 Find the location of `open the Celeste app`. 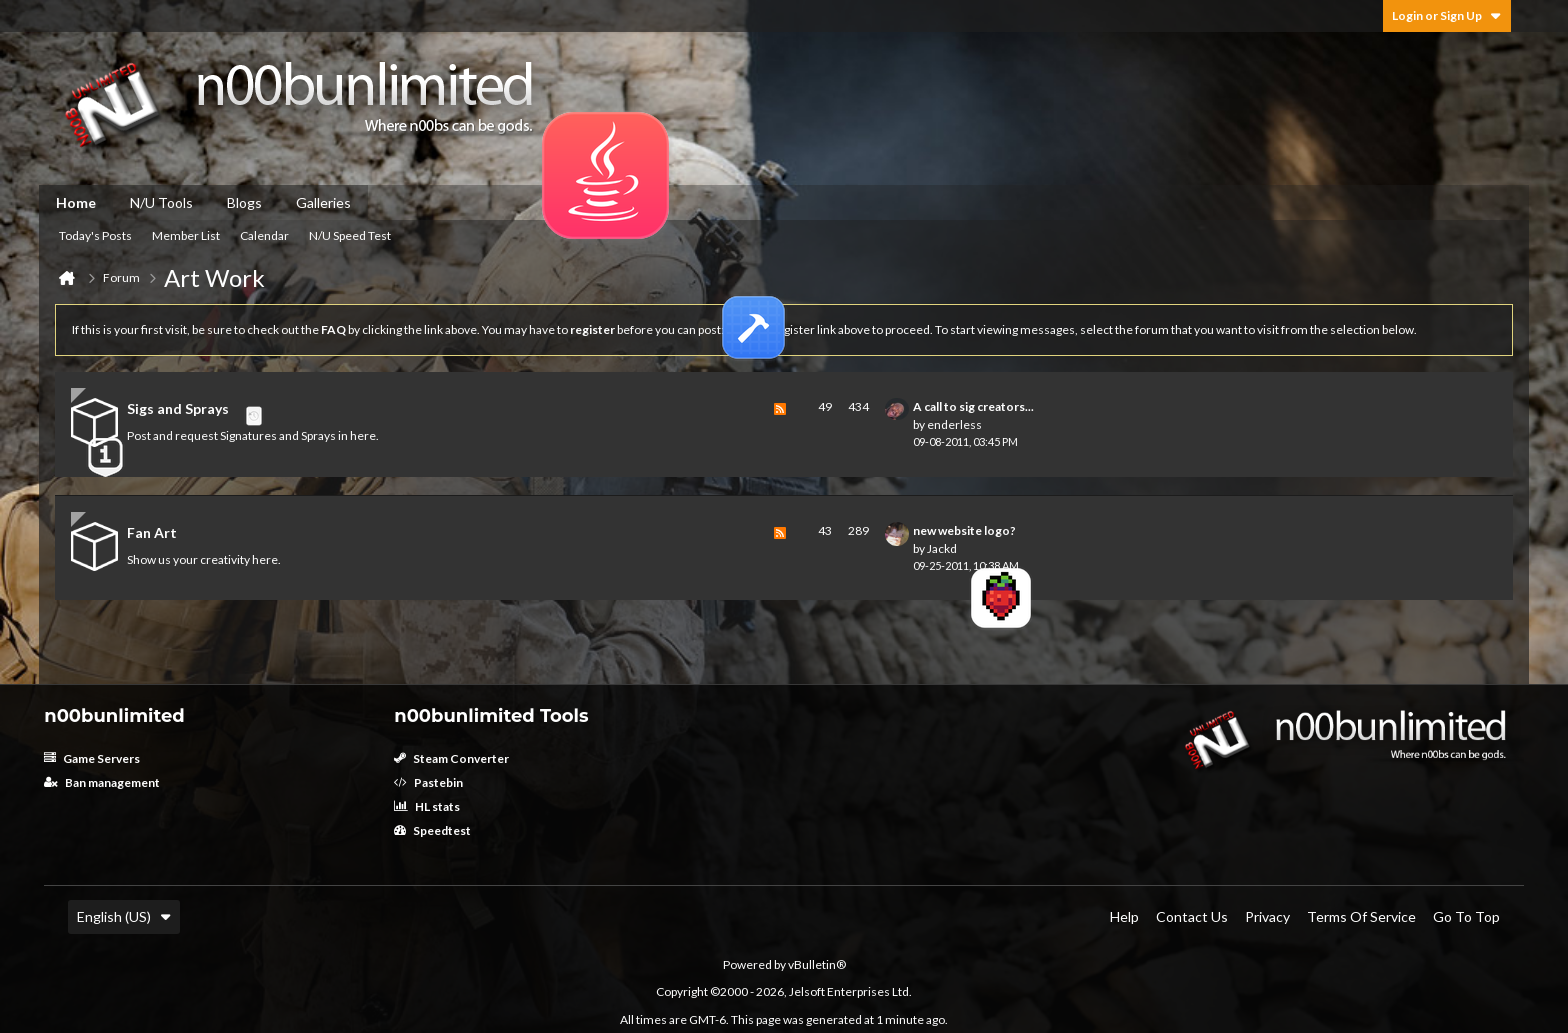

open the Celeste app is located at coordinates (1001, 598).